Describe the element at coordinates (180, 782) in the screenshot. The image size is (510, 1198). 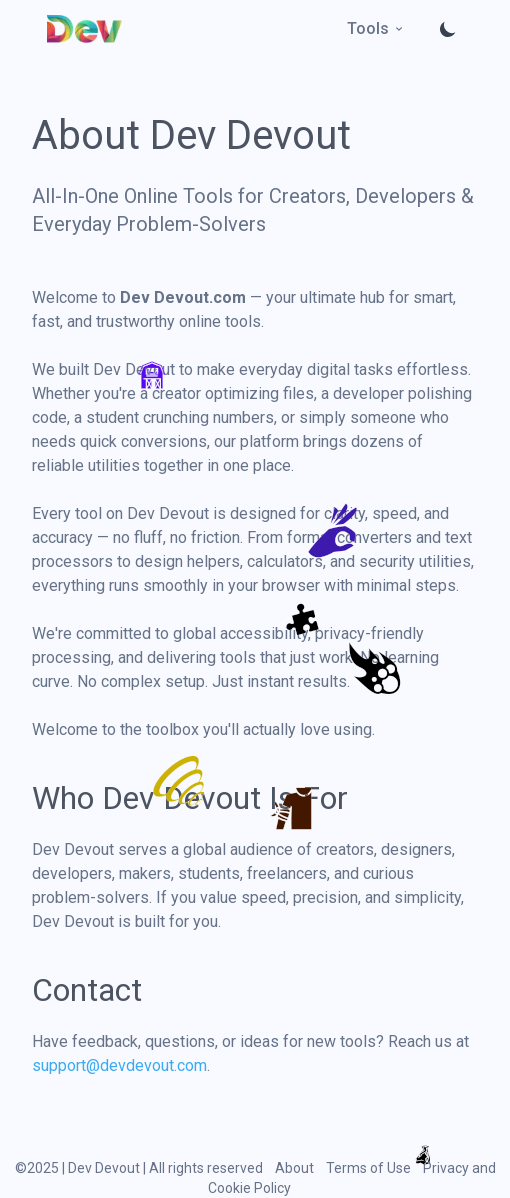
I see `activate tornado or vortex ability in game` at that location.